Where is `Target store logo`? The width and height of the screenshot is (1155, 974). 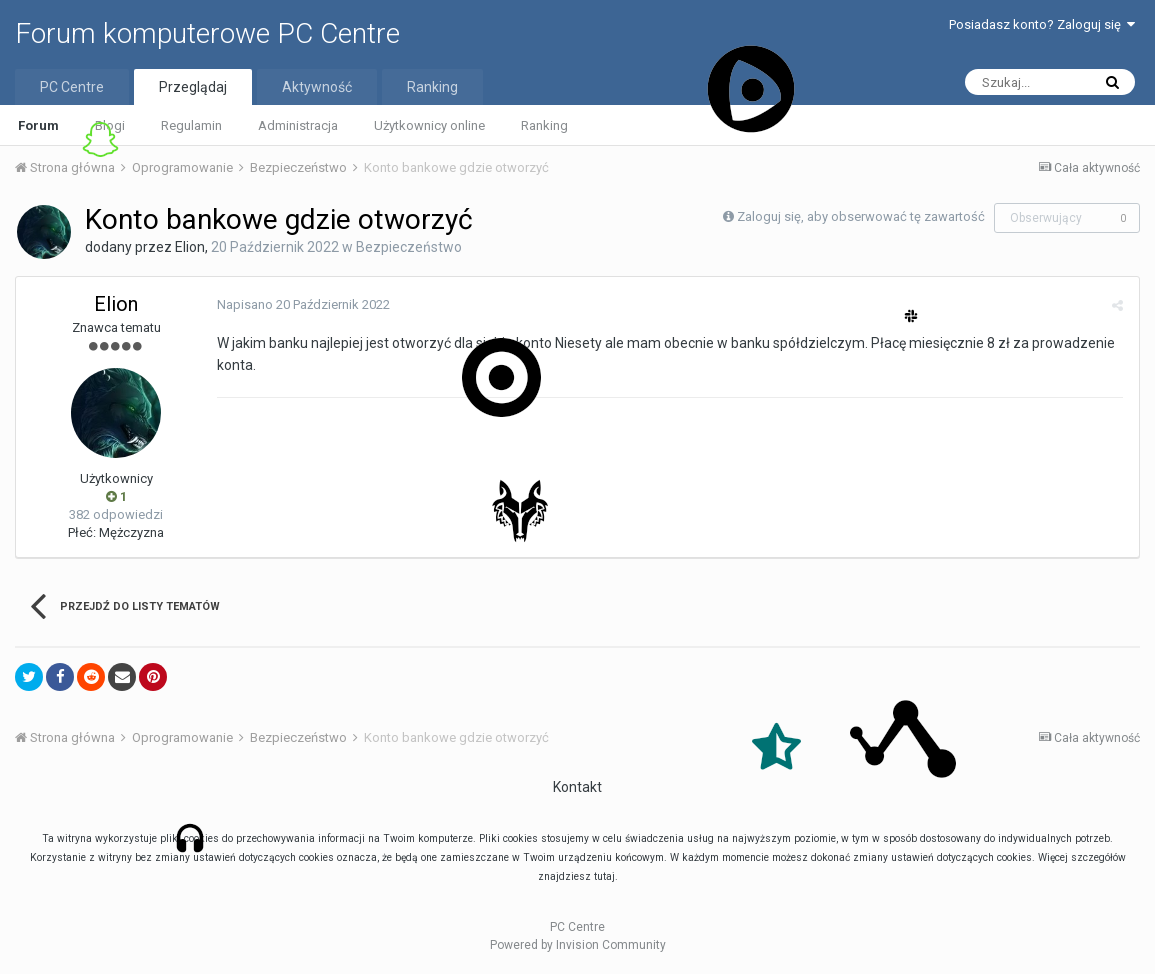 Target store logo is located at coordinates (501, 377).